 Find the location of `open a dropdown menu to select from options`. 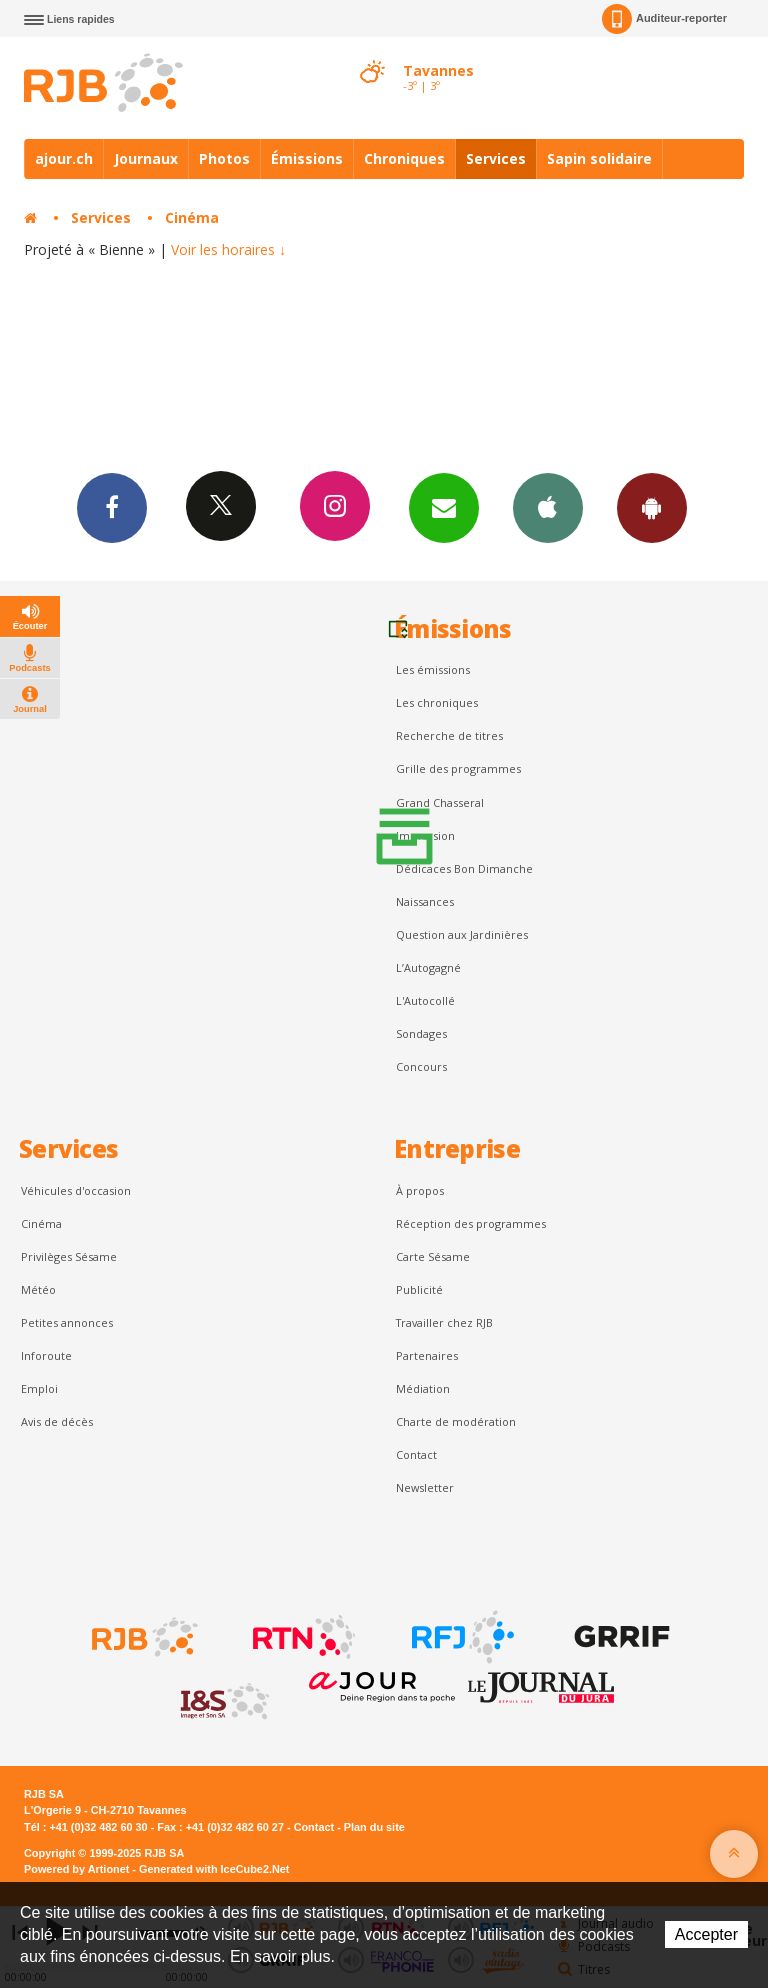

open a dropdown menu to select from options is located at coordinates (398, 629).